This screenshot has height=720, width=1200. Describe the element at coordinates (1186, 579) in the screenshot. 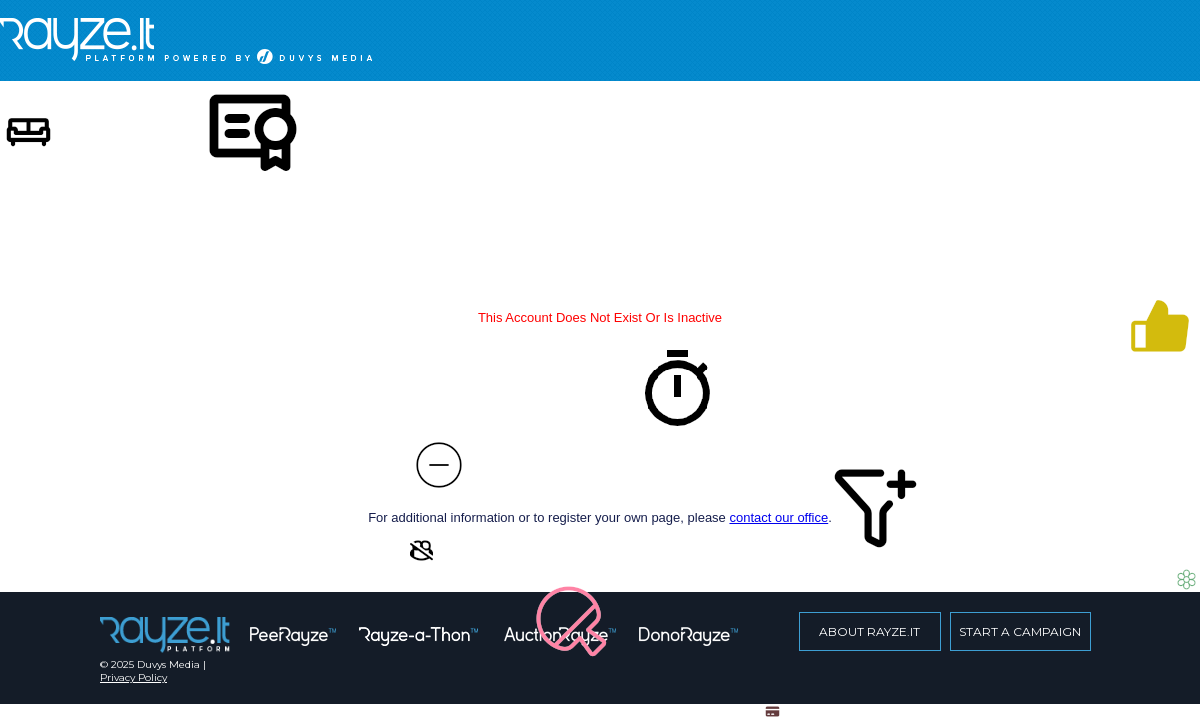

I see `view garden or plant-related content` at that location.